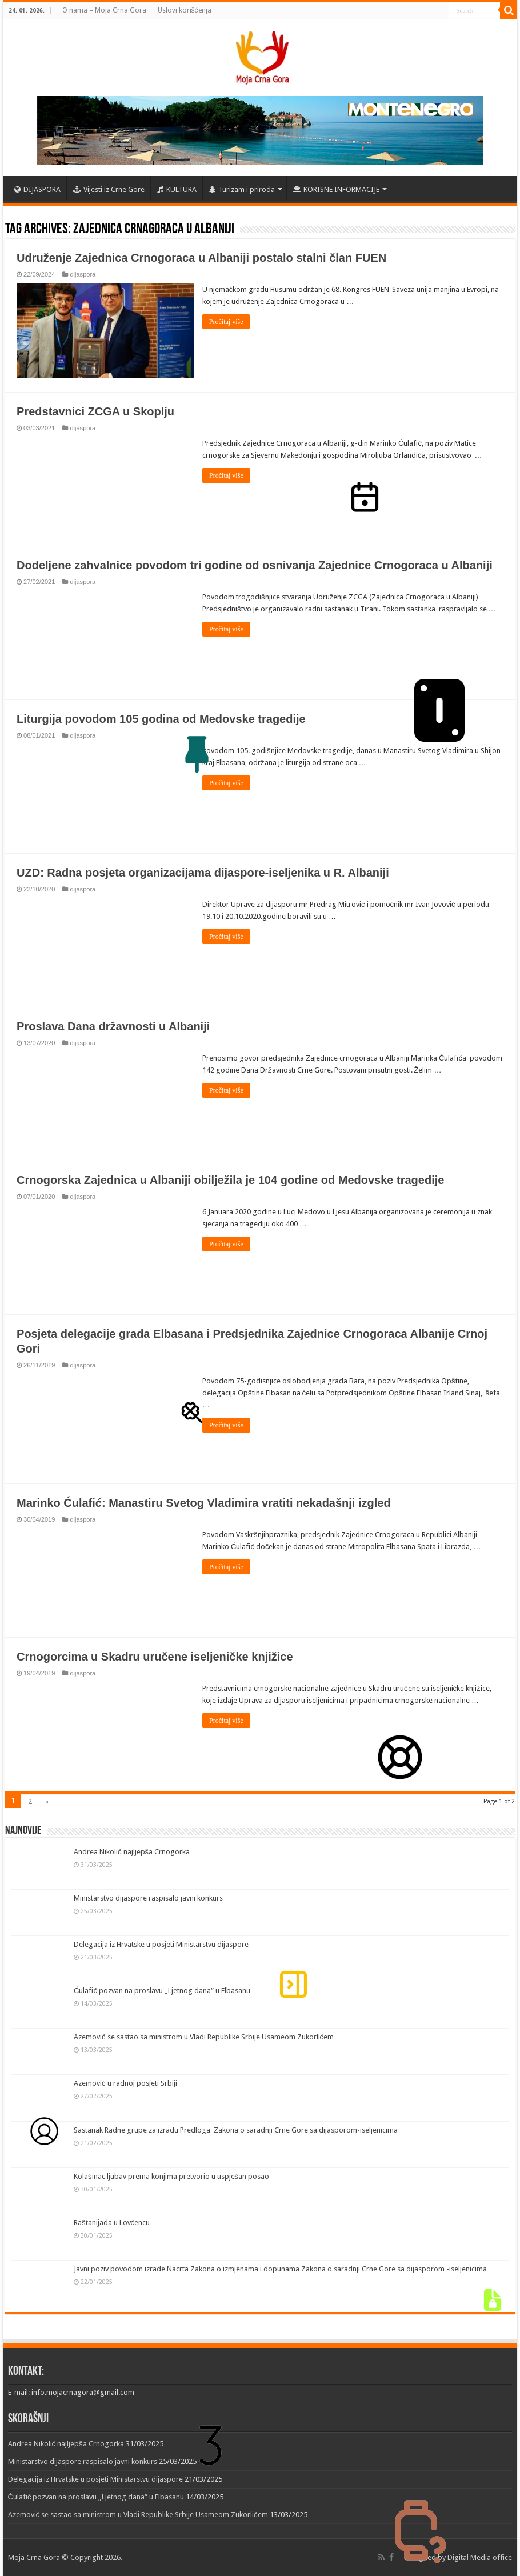  What do you see at coordinates (493, 2300) in the screenshot?
I see `view a protected or encrypted document` at bounding box center [493, 2300].